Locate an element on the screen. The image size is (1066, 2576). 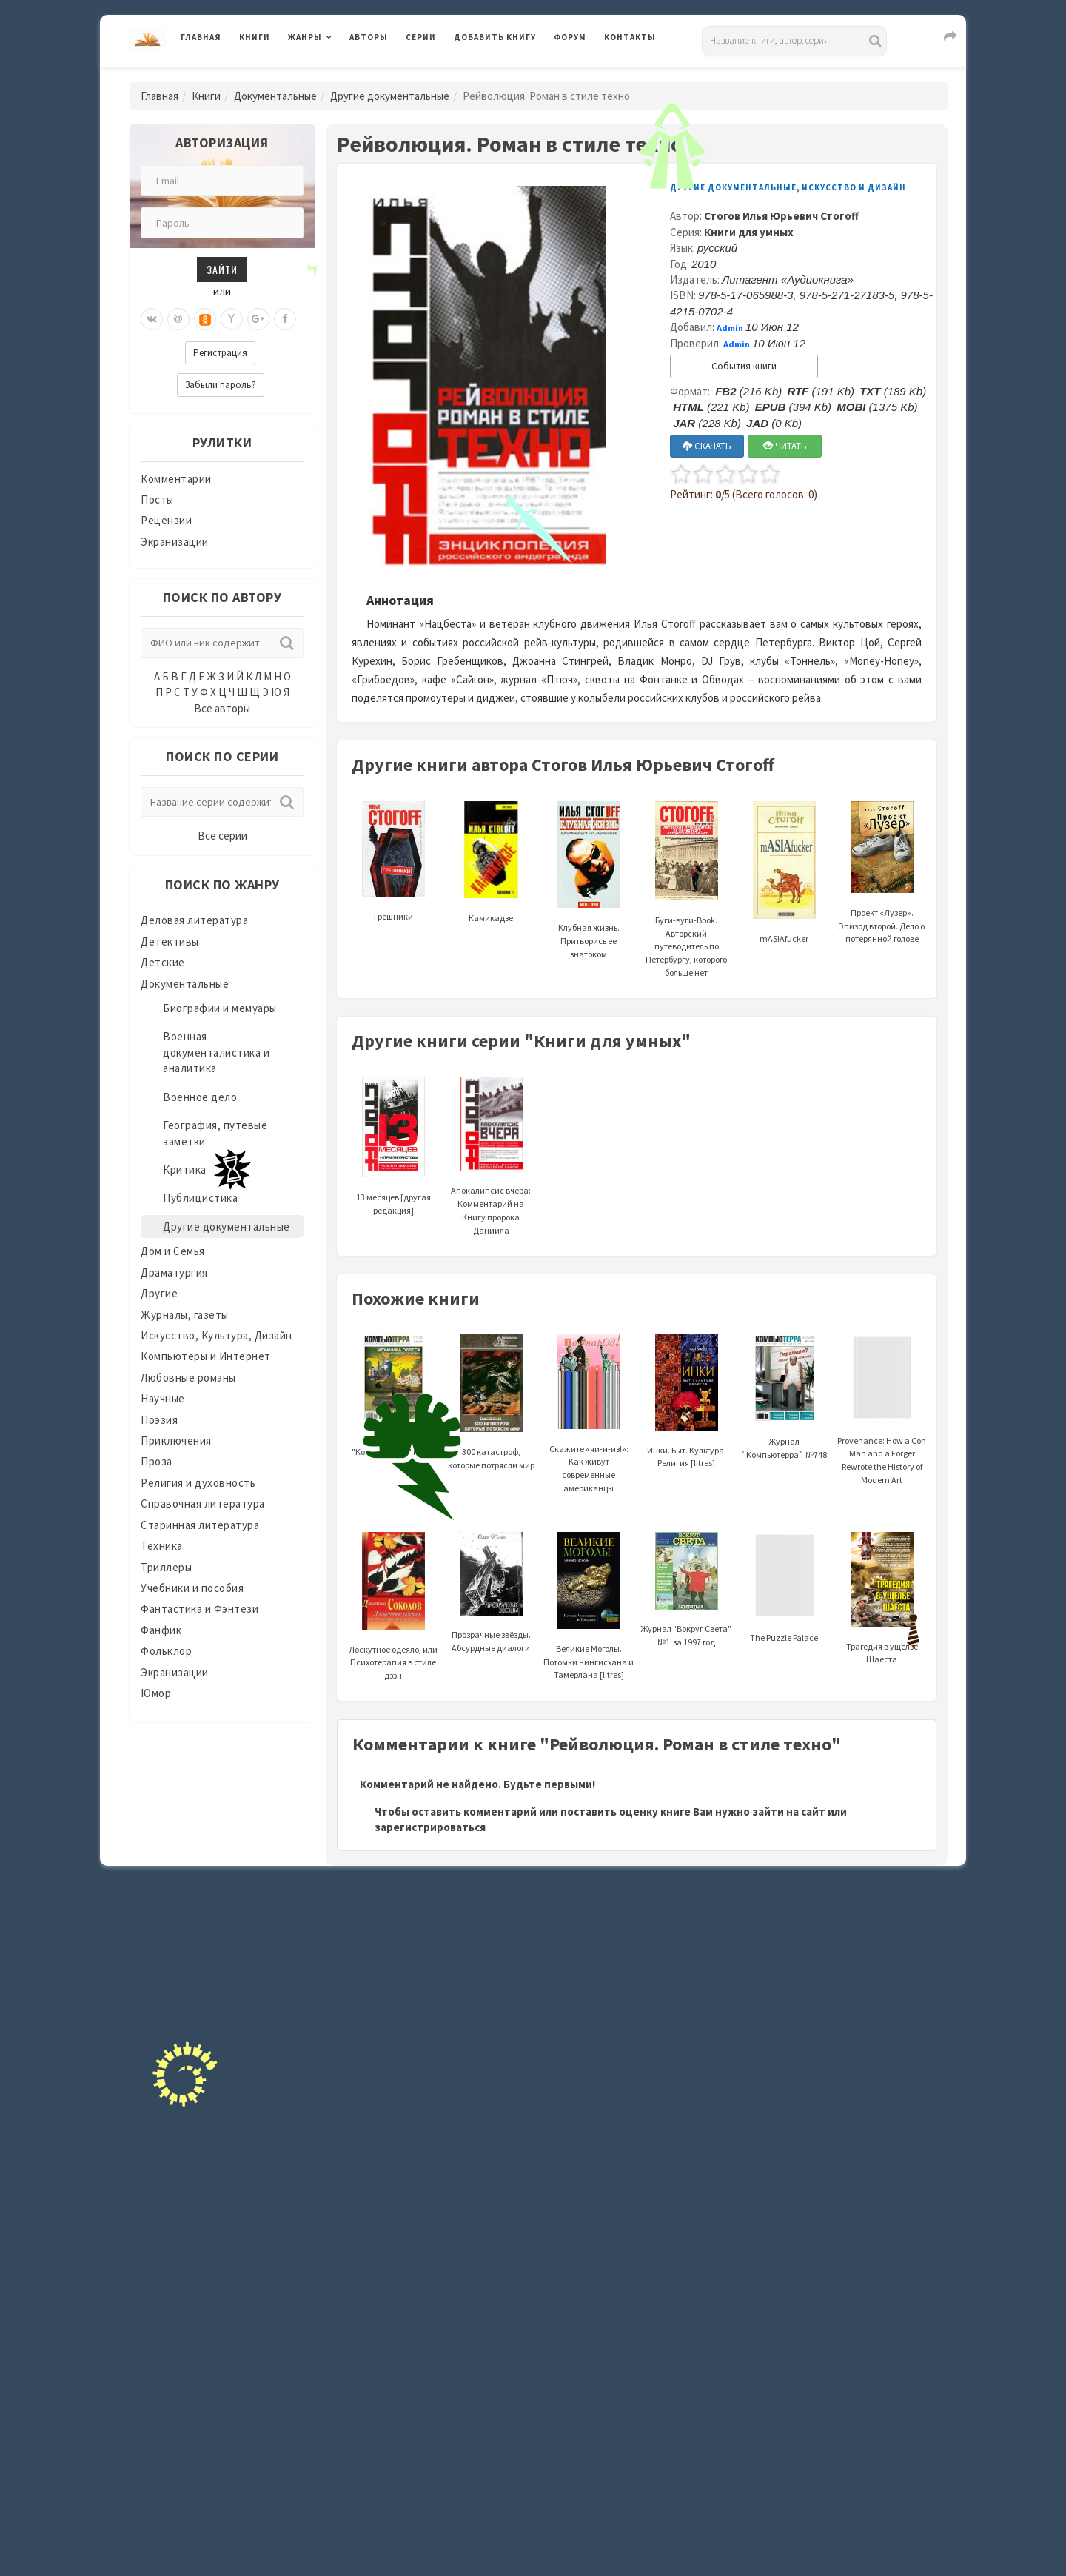
add extra time or extend a timer is located at coordinates (232, 1169).